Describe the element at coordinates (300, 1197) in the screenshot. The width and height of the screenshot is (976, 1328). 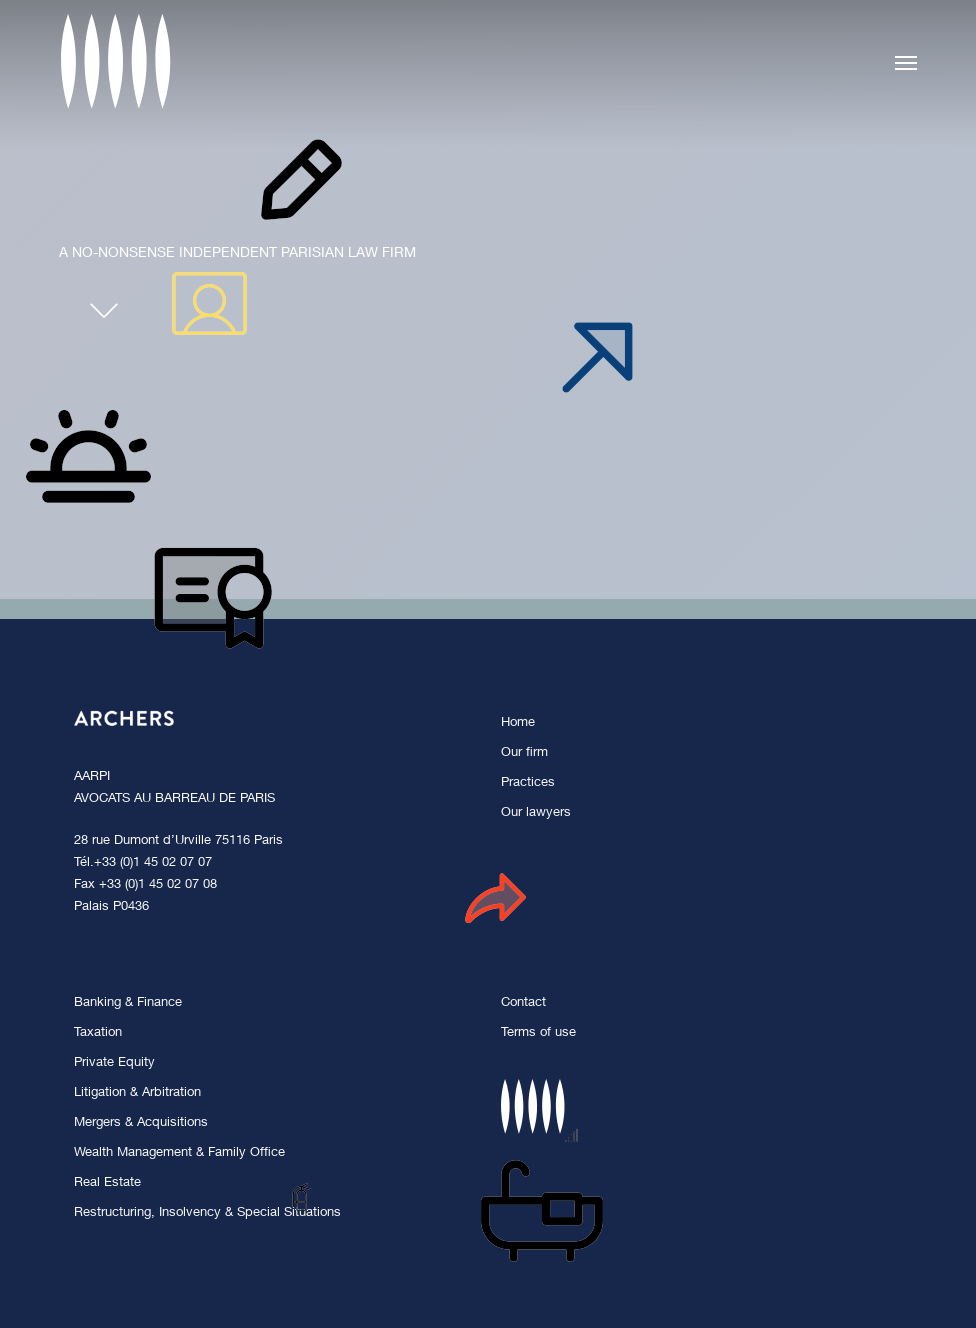
I see `access fire safety information` at that location.